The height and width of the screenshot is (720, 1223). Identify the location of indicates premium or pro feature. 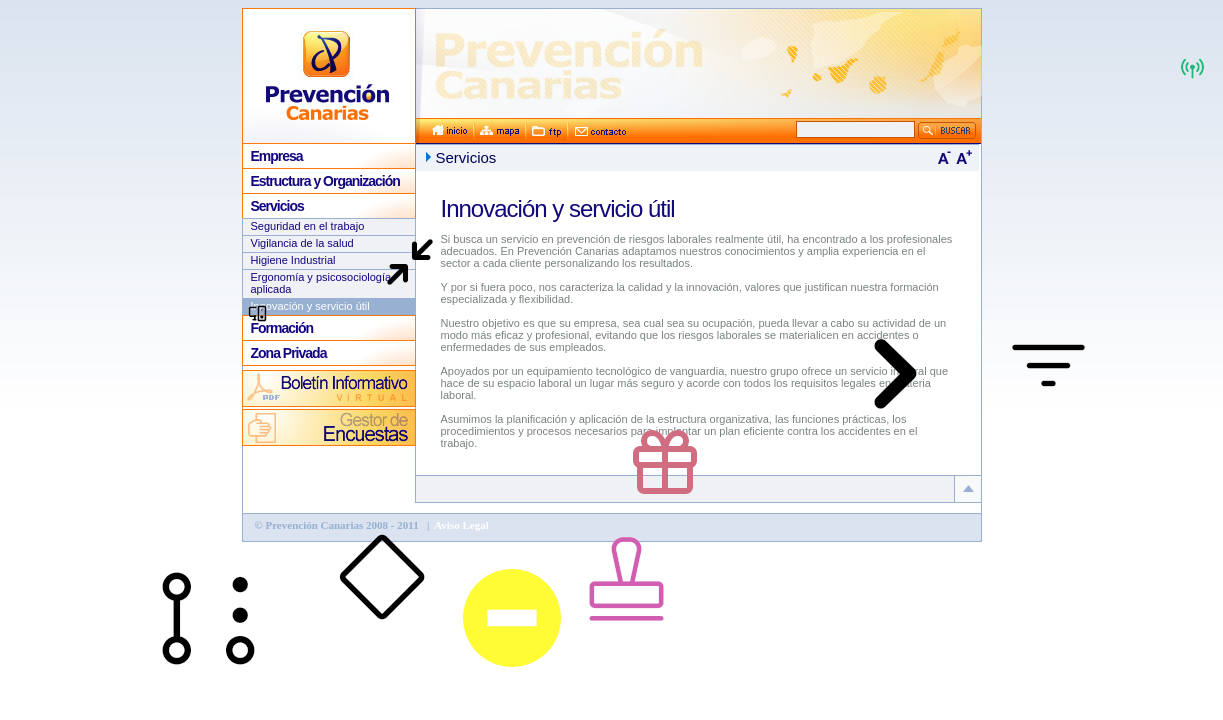
(382, 577).